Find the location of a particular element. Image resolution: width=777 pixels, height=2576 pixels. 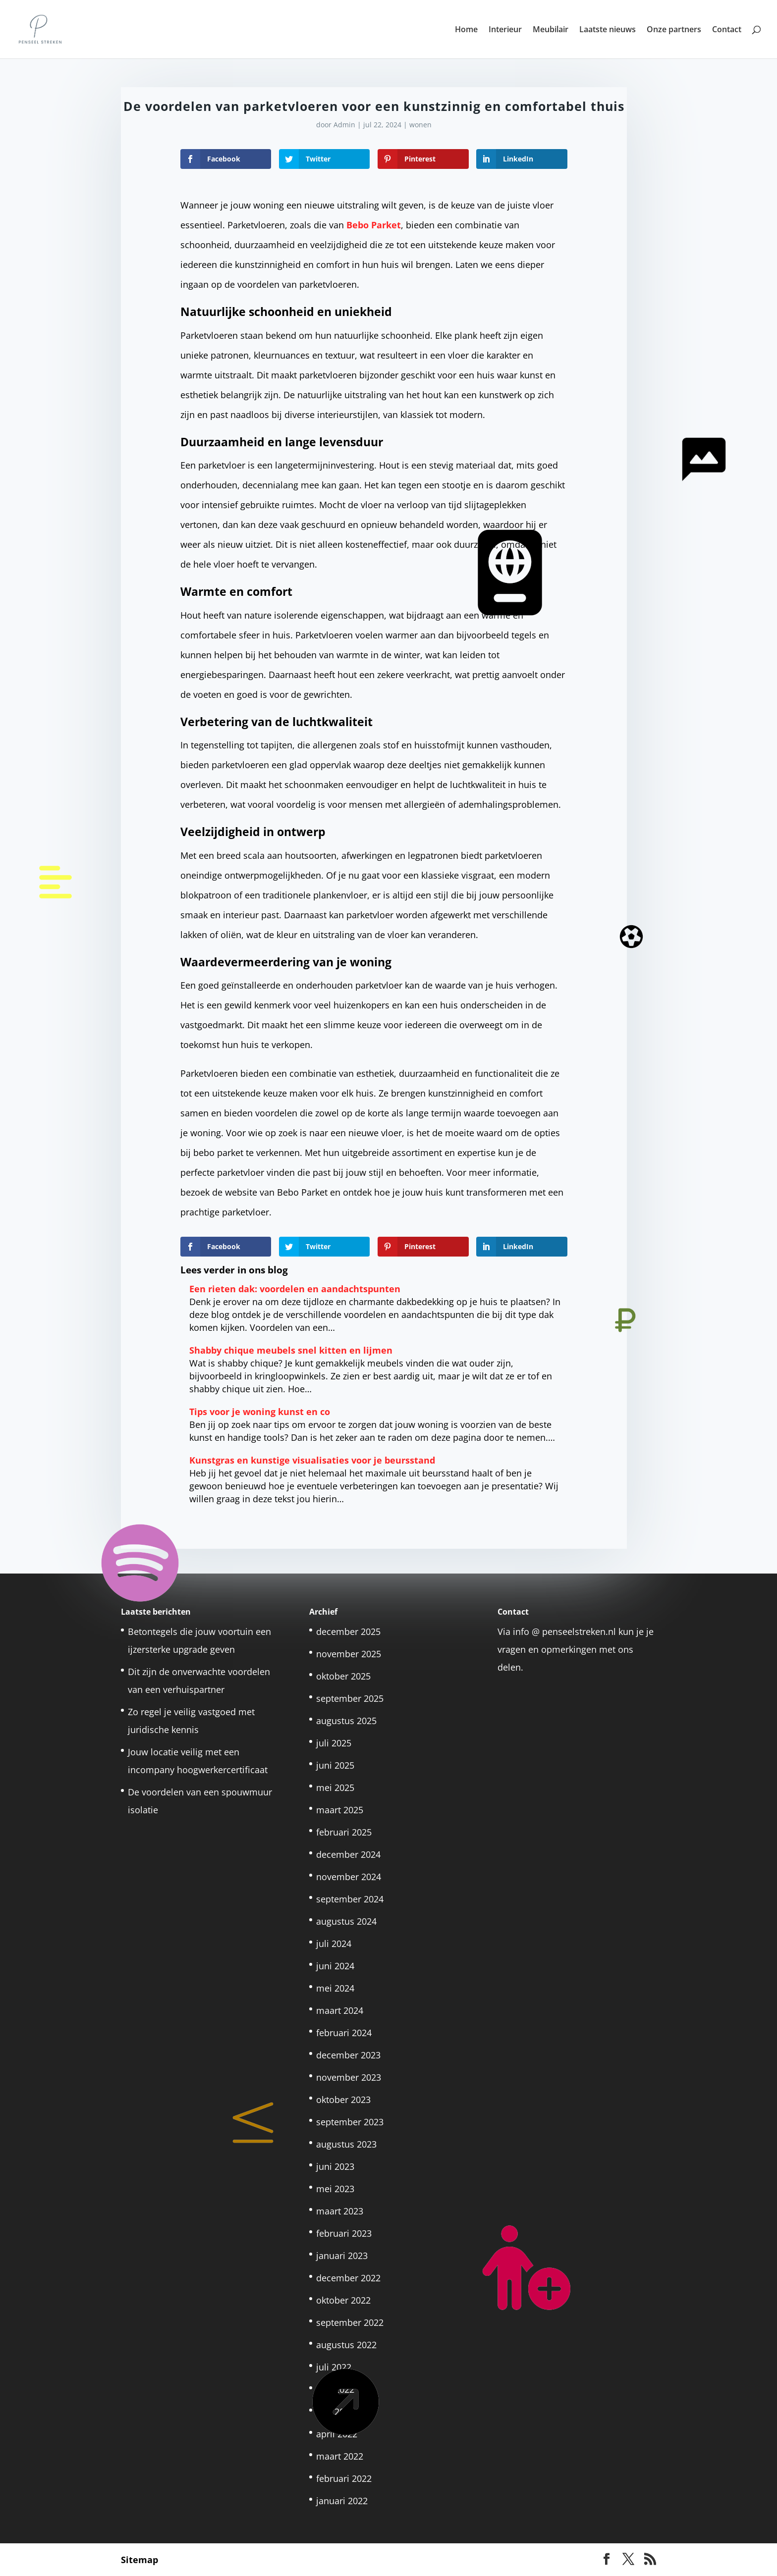

less than or equal to comparison operator is located at coordinates (254, 2123).